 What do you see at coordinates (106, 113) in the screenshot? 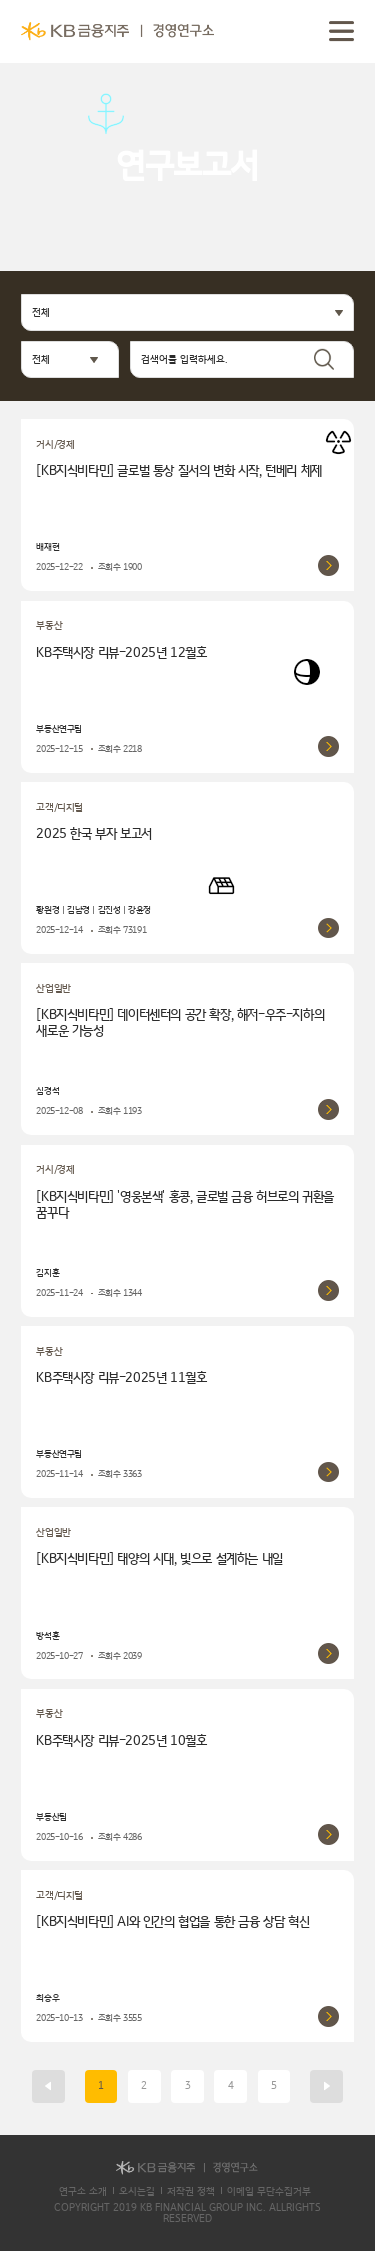
I see `anchor link to a specific section on the page` at bounding box center [106, 113].